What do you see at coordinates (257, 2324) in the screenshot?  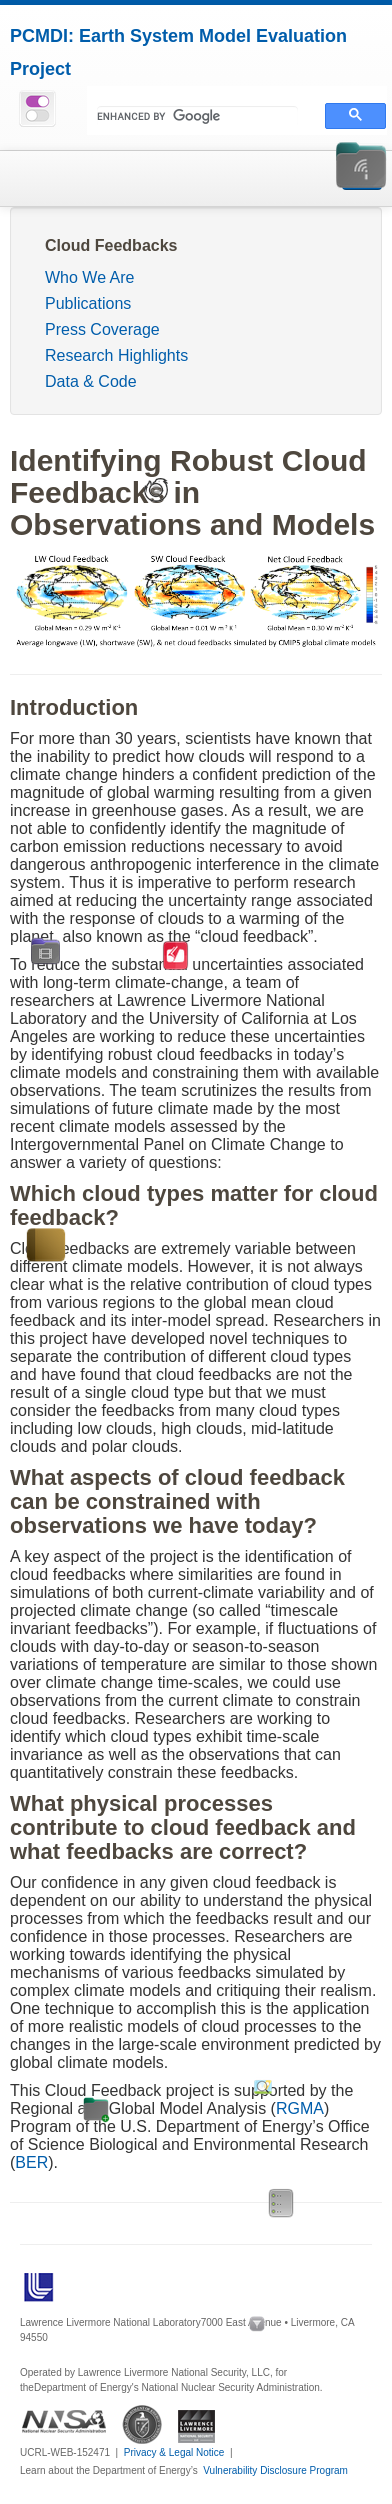 I see `access display filter settings` at bounding box center [257, 2324].